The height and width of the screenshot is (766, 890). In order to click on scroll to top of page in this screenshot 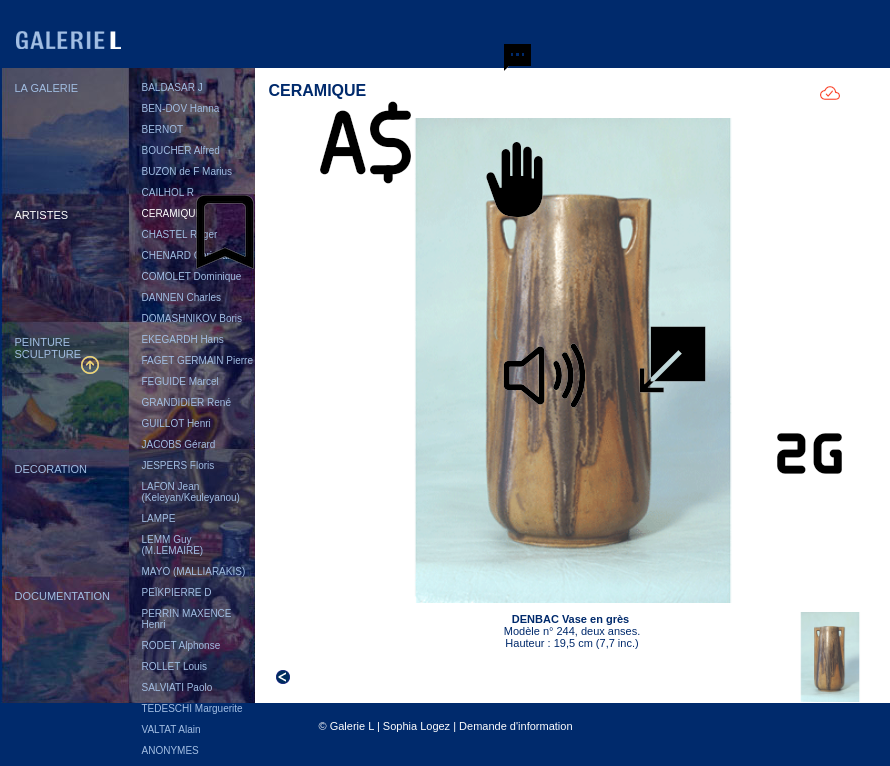, I will do `click(90, 365)`.